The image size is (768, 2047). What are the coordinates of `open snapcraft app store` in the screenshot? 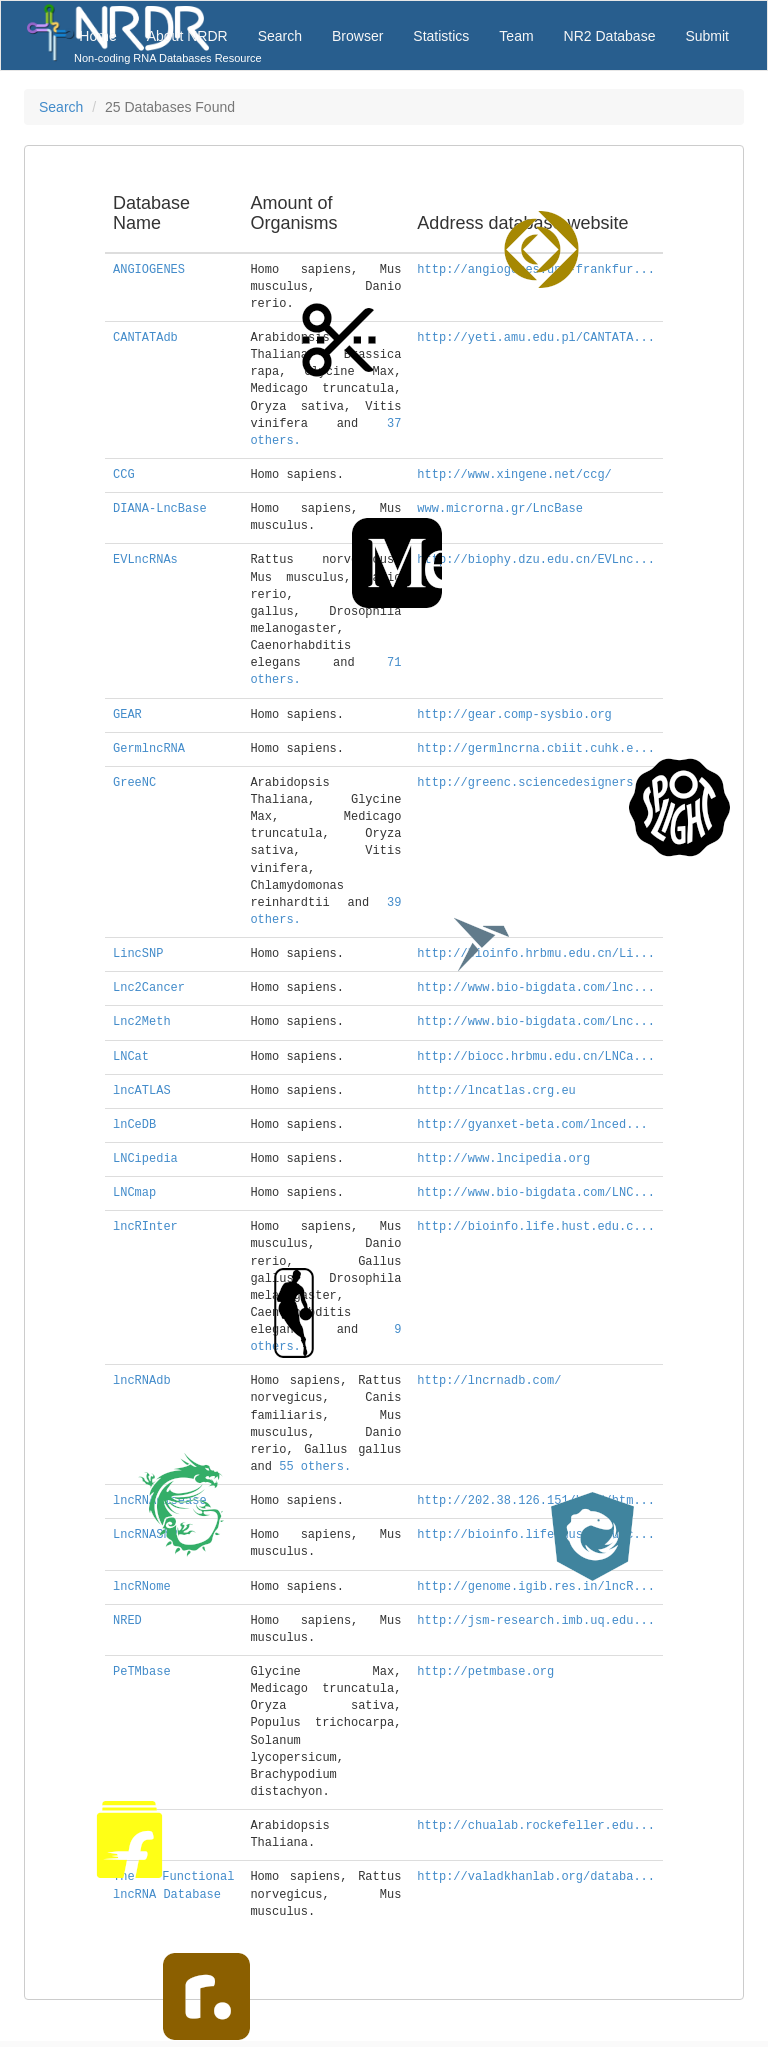 It's located at (481, 944).